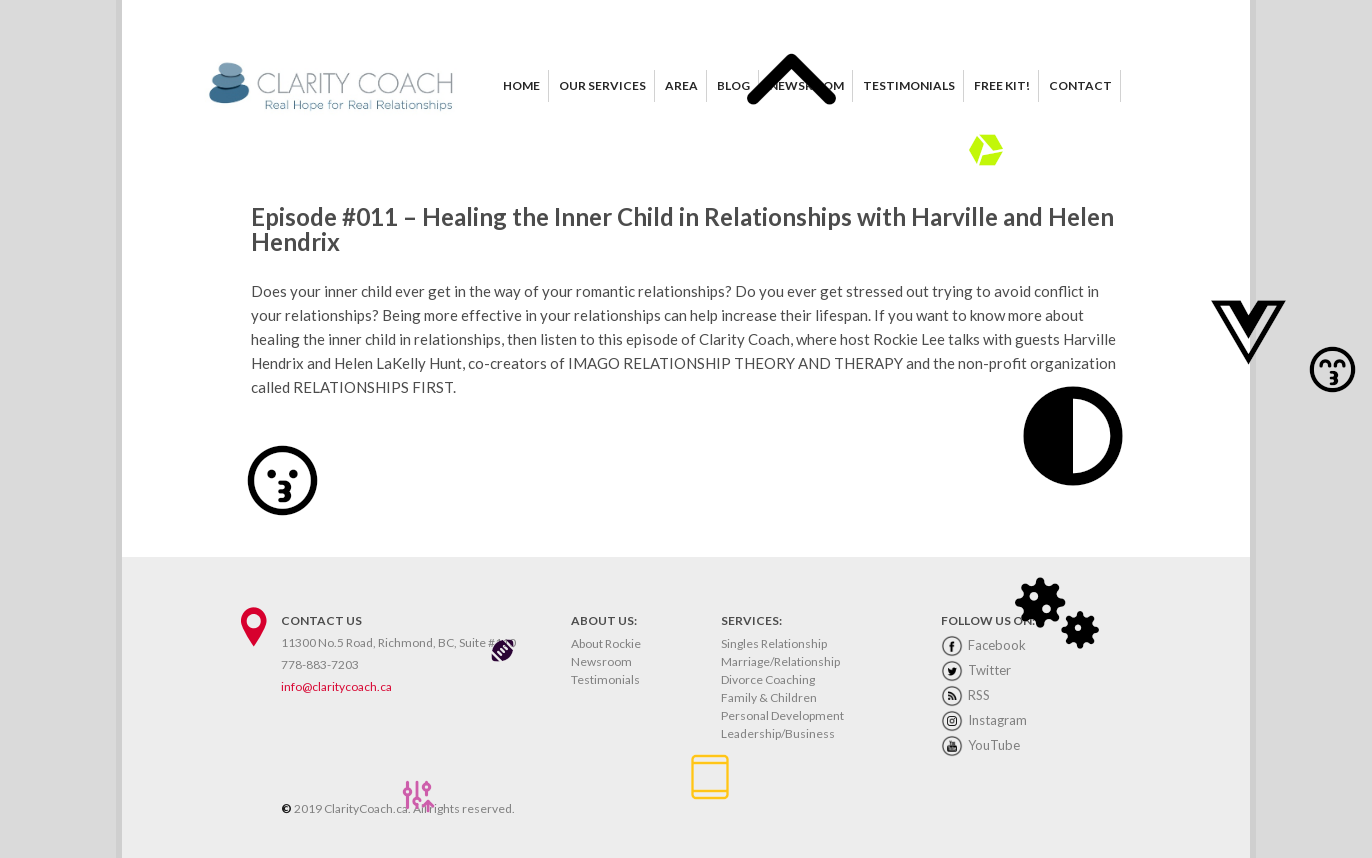 This screenshot has width=1372, height=858. I want to click on view detected viruses or threats, so click(1057, 611).